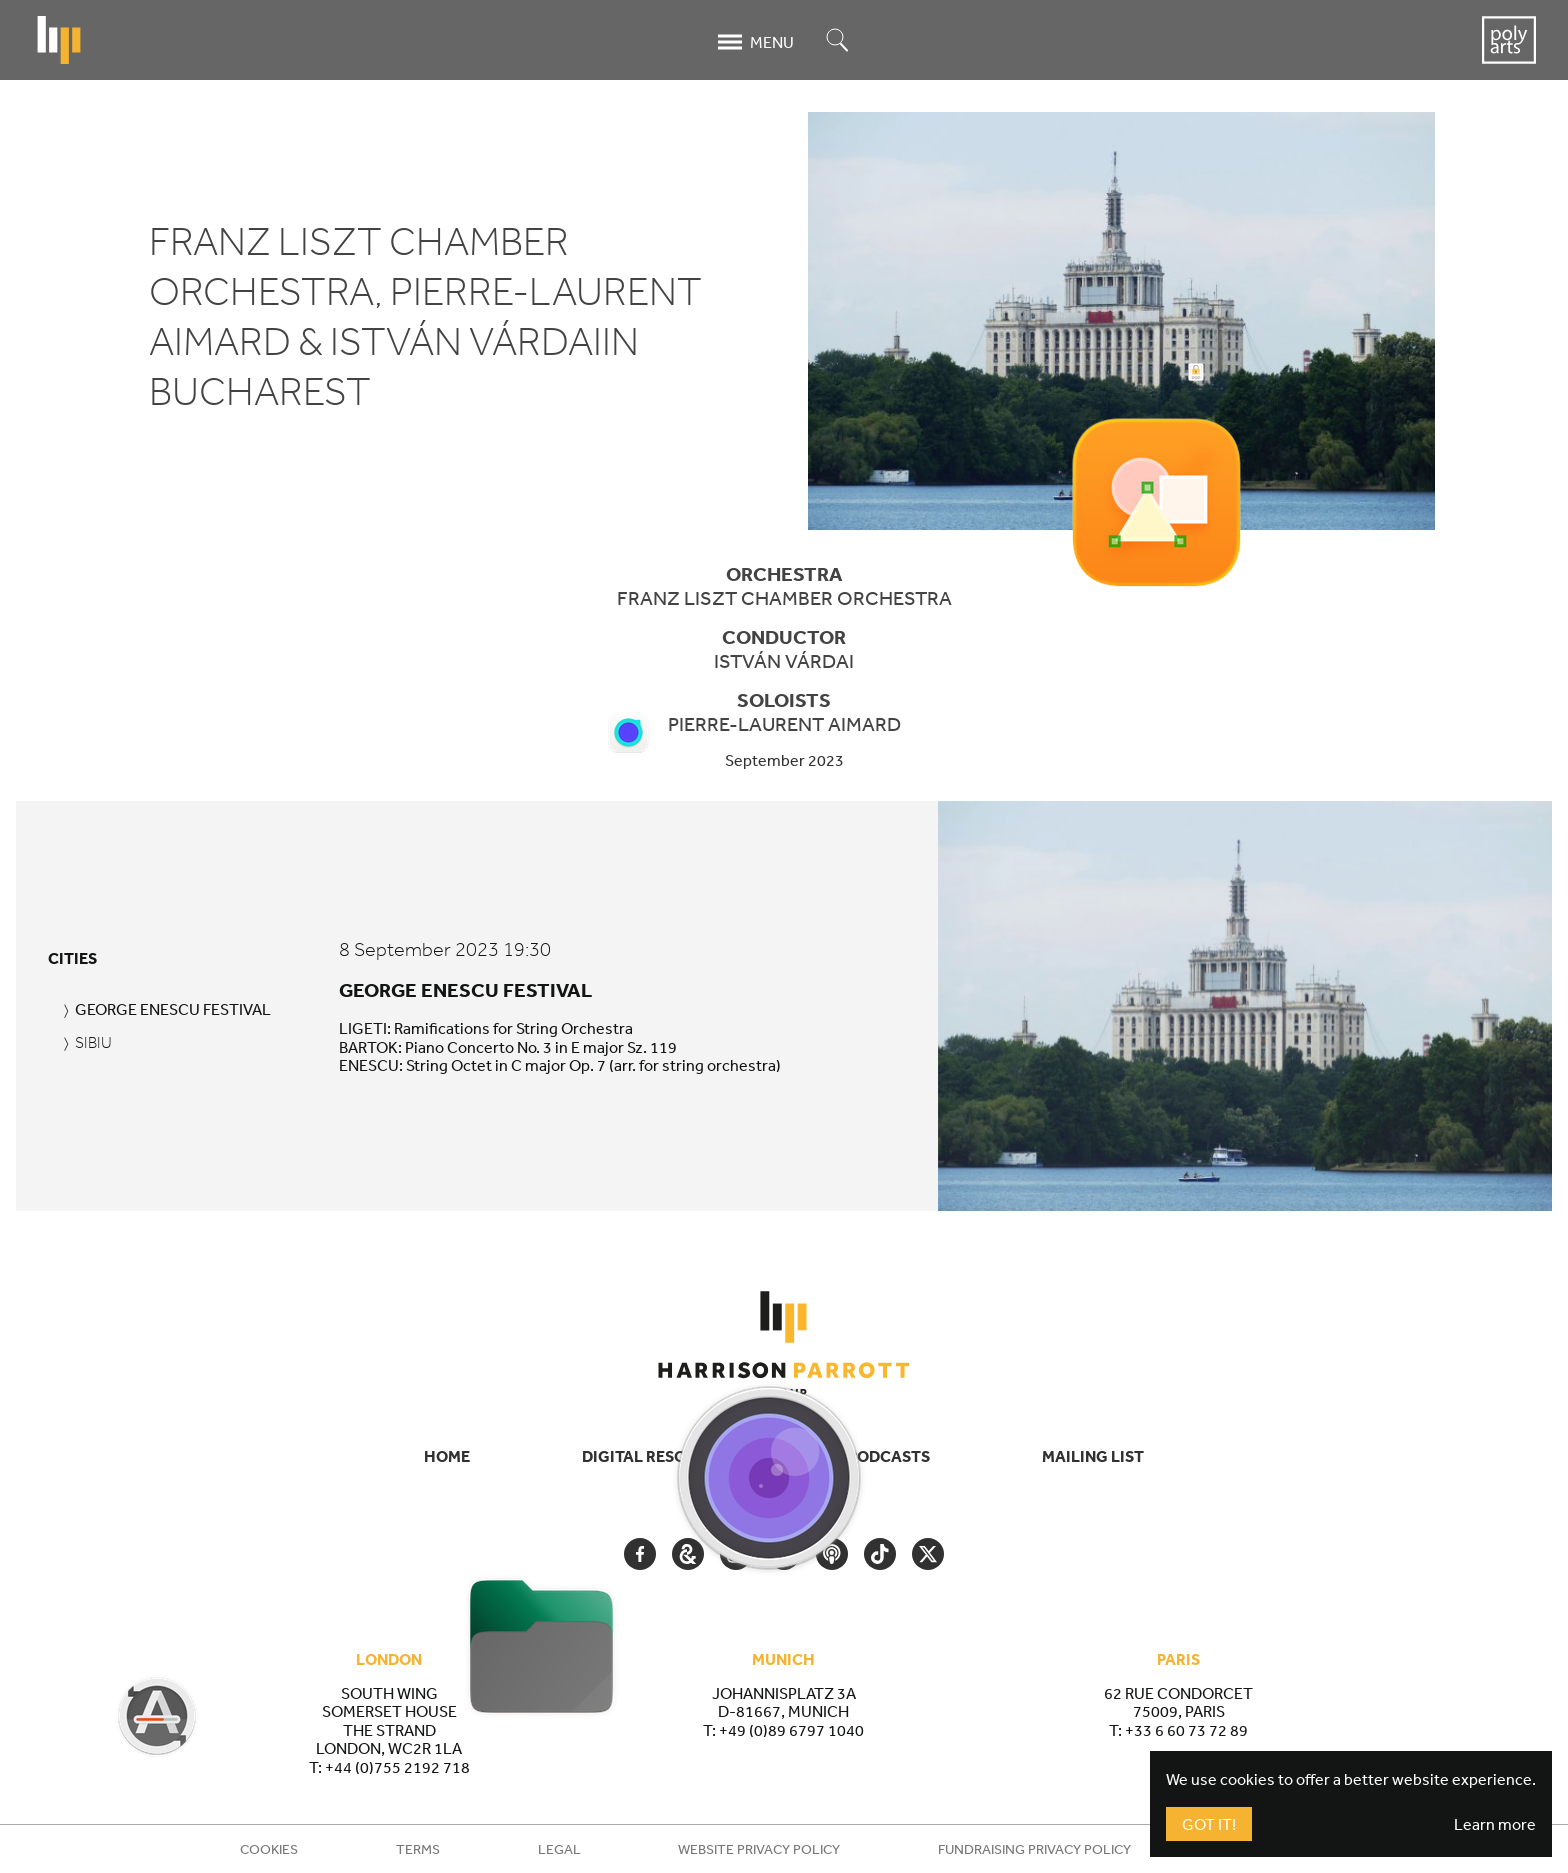 The image size is (1568, 1873). Describe the element at coordinates (157, 1716) in the screenshot. I see `open the update manager application` at that location.